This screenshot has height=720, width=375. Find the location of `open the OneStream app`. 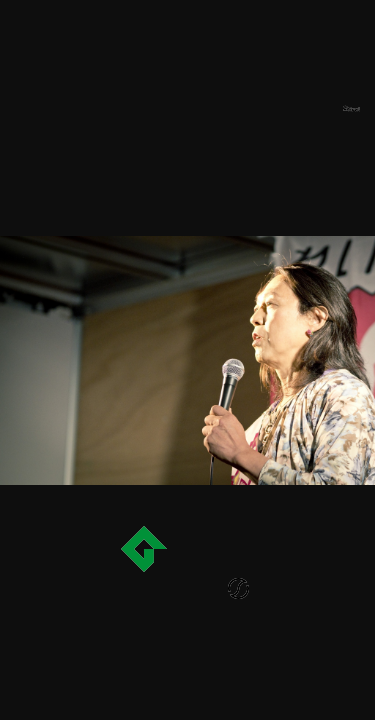

open the OneStream app is located at coordinates (238, 588).